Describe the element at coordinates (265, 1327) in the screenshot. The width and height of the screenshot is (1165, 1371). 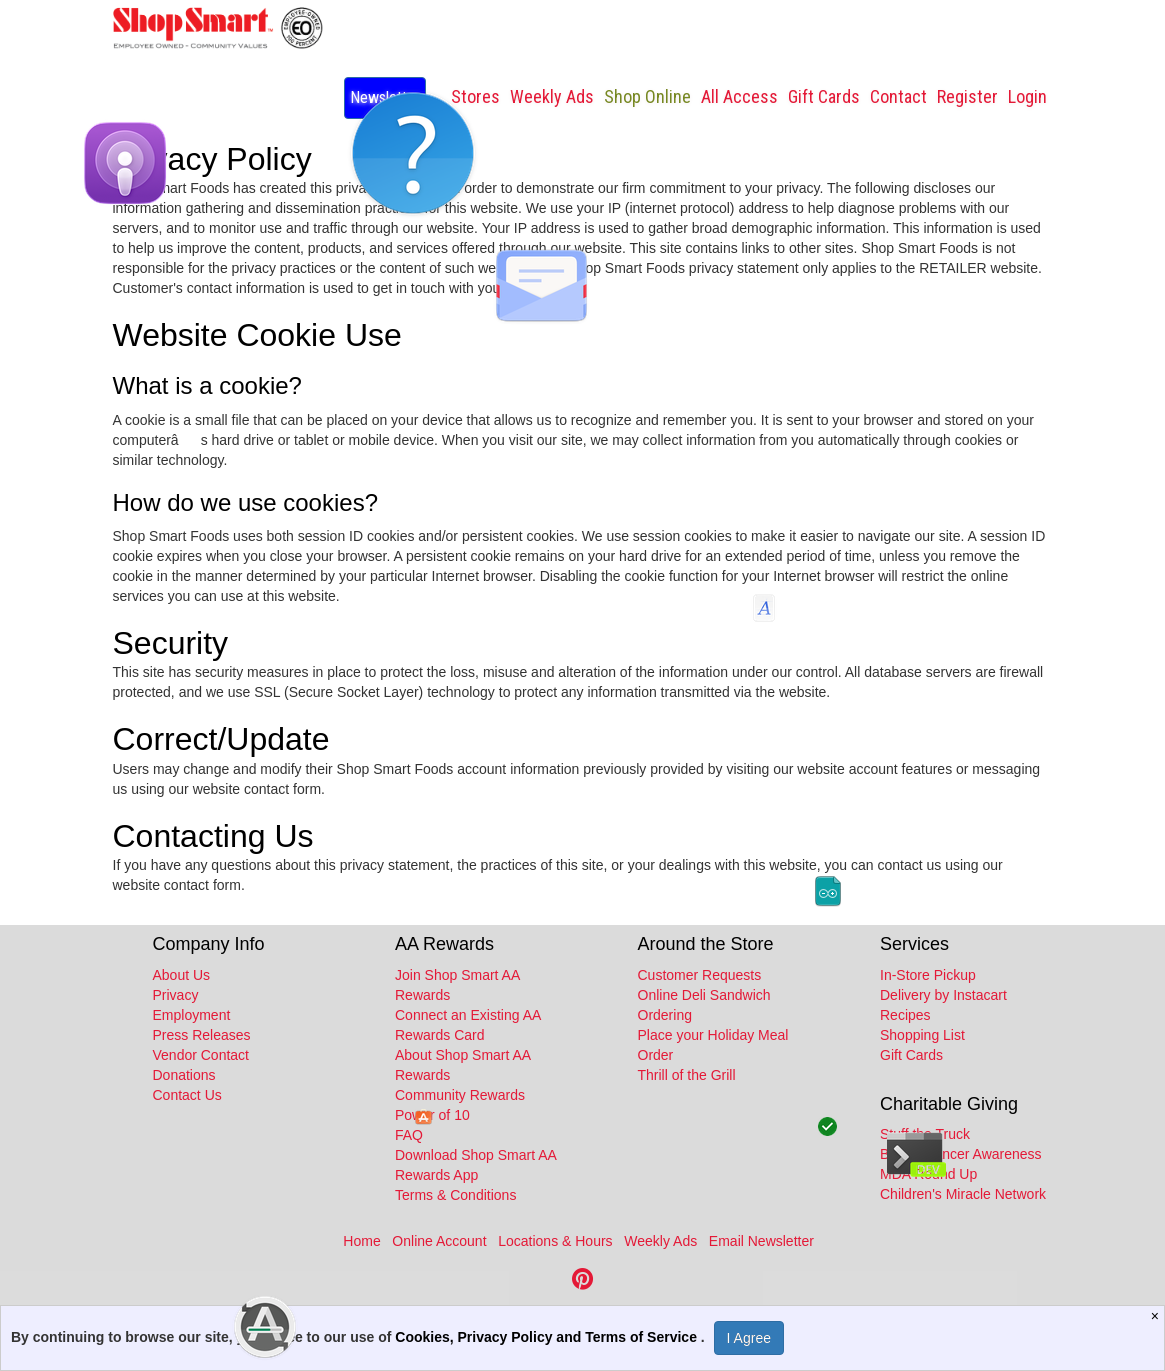
I see `open system software update application` at that location.